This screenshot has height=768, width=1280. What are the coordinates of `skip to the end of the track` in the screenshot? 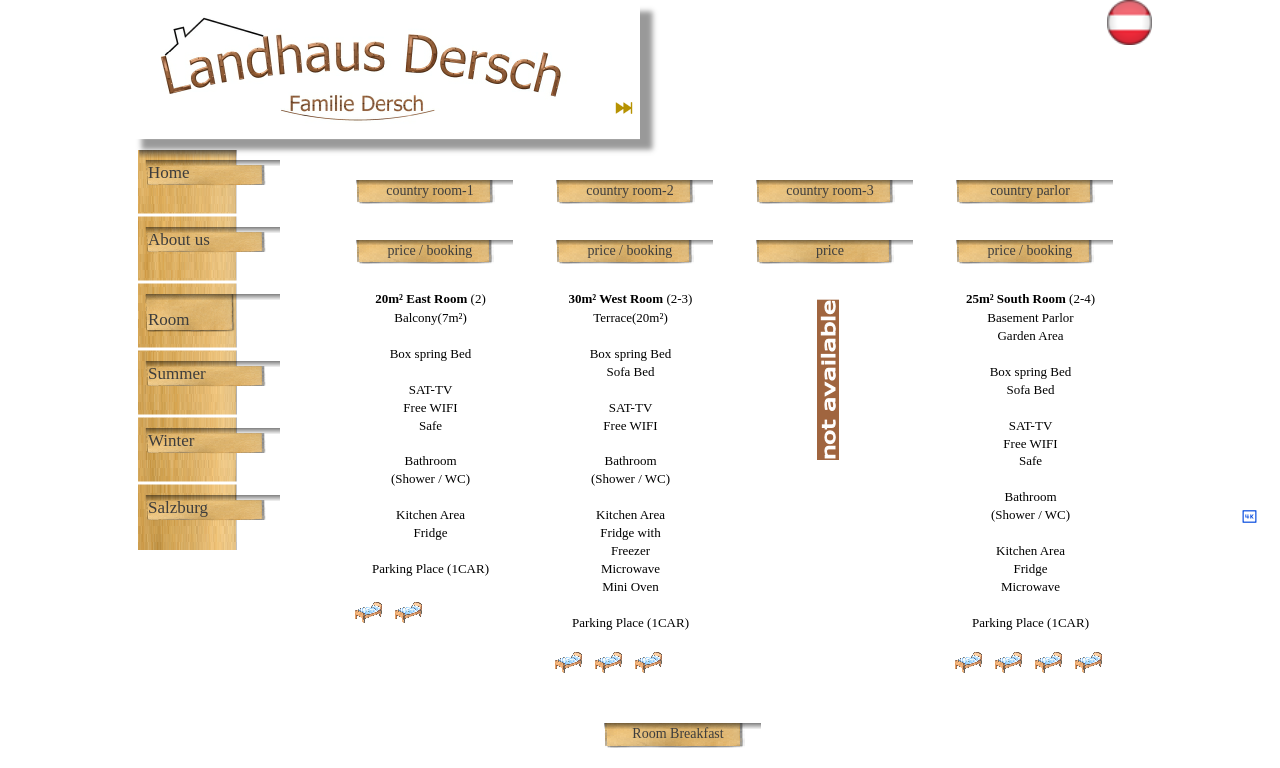 It's located at (624, 108).